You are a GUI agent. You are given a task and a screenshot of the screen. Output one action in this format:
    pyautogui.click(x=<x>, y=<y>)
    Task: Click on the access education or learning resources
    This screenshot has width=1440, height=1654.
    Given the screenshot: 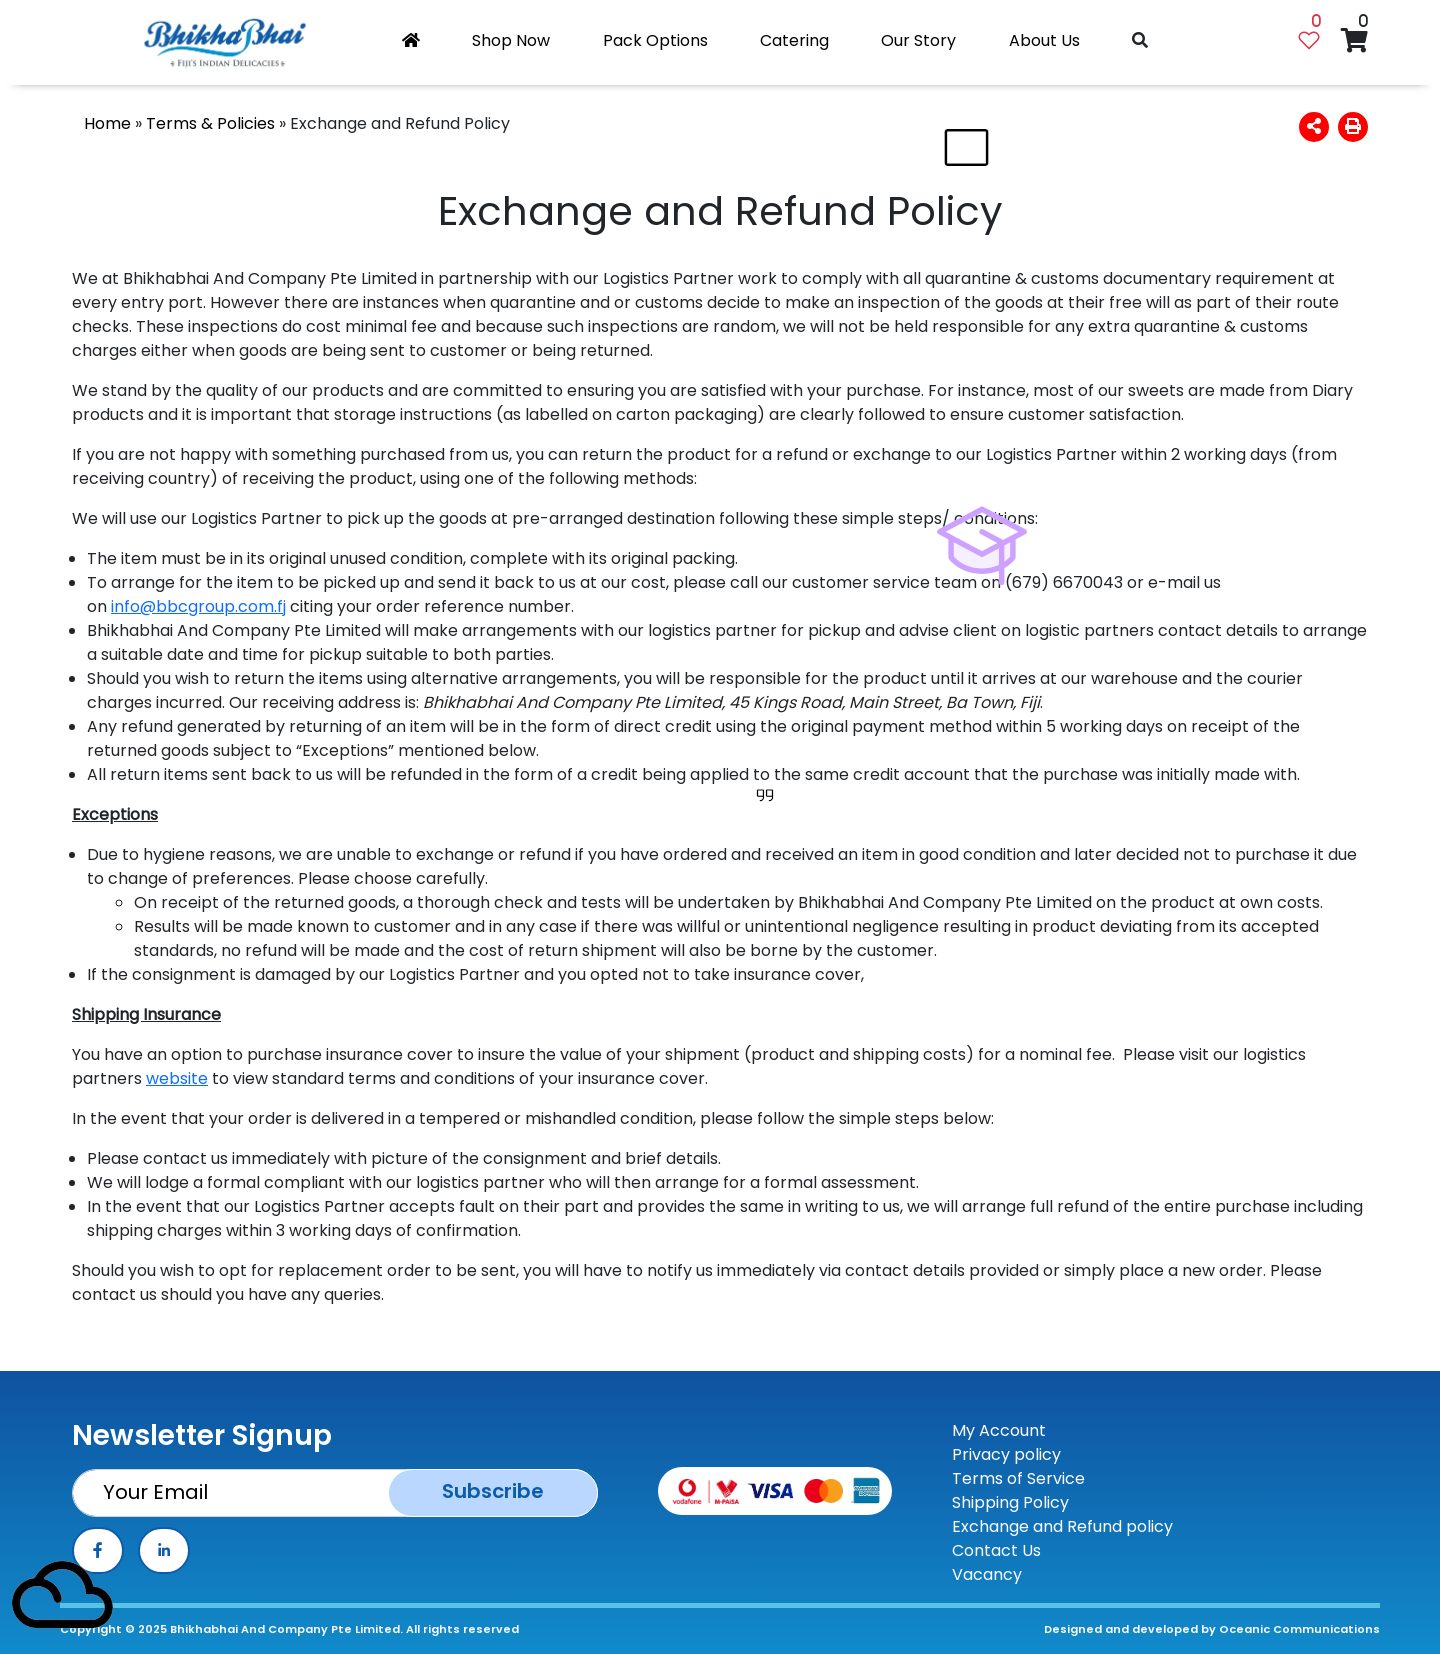 What is the action you would take?
    pyautogui.click(x=982, y=543)
    